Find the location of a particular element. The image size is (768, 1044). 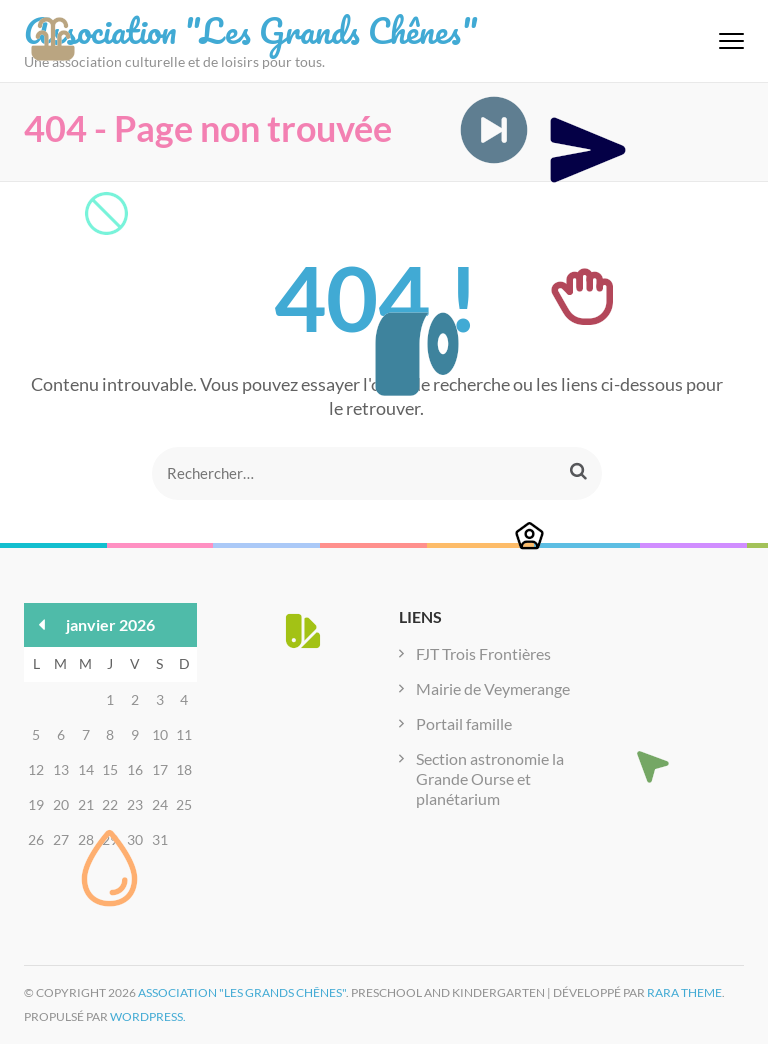

indicates water or hydration tracking is located at coordinates (109, 867).